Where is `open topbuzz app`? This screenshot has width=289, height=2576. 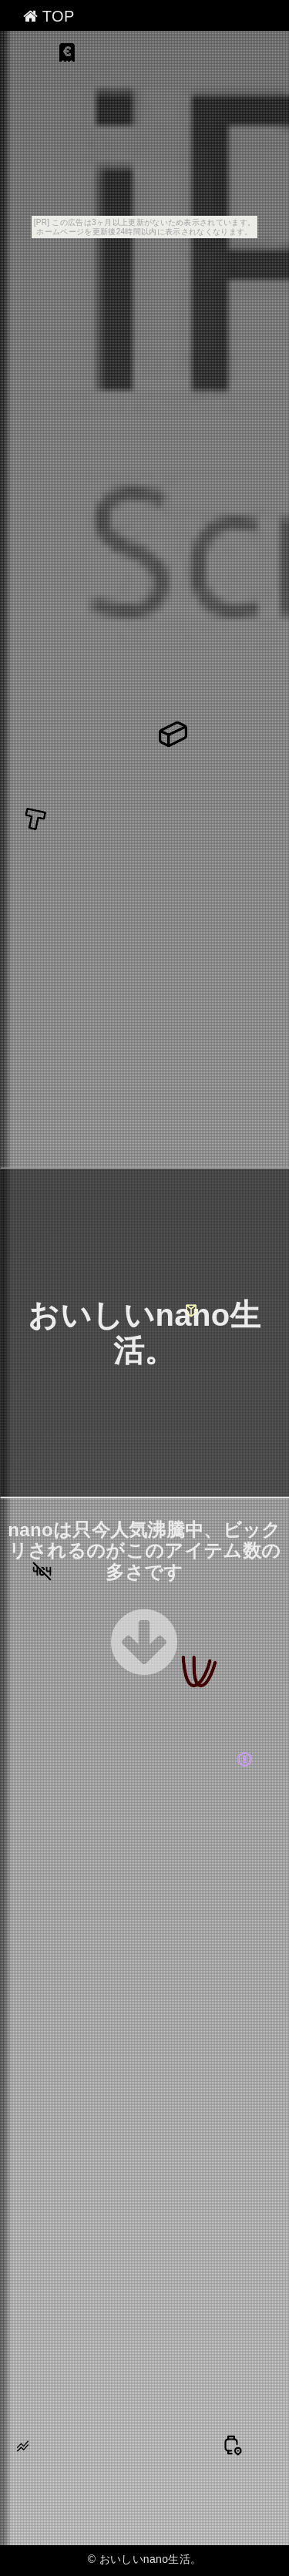
open topbuzz app is located at coordinates (35, 819).